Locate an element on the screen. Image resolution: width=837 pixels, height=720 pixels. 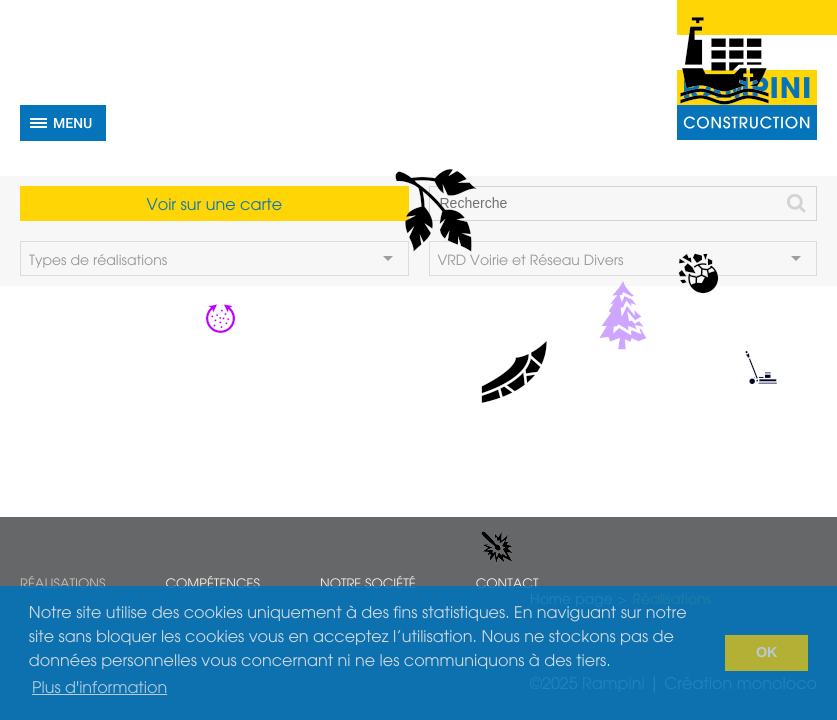
indicates a forest or nature area on a map is located at coordinates (624, 315).